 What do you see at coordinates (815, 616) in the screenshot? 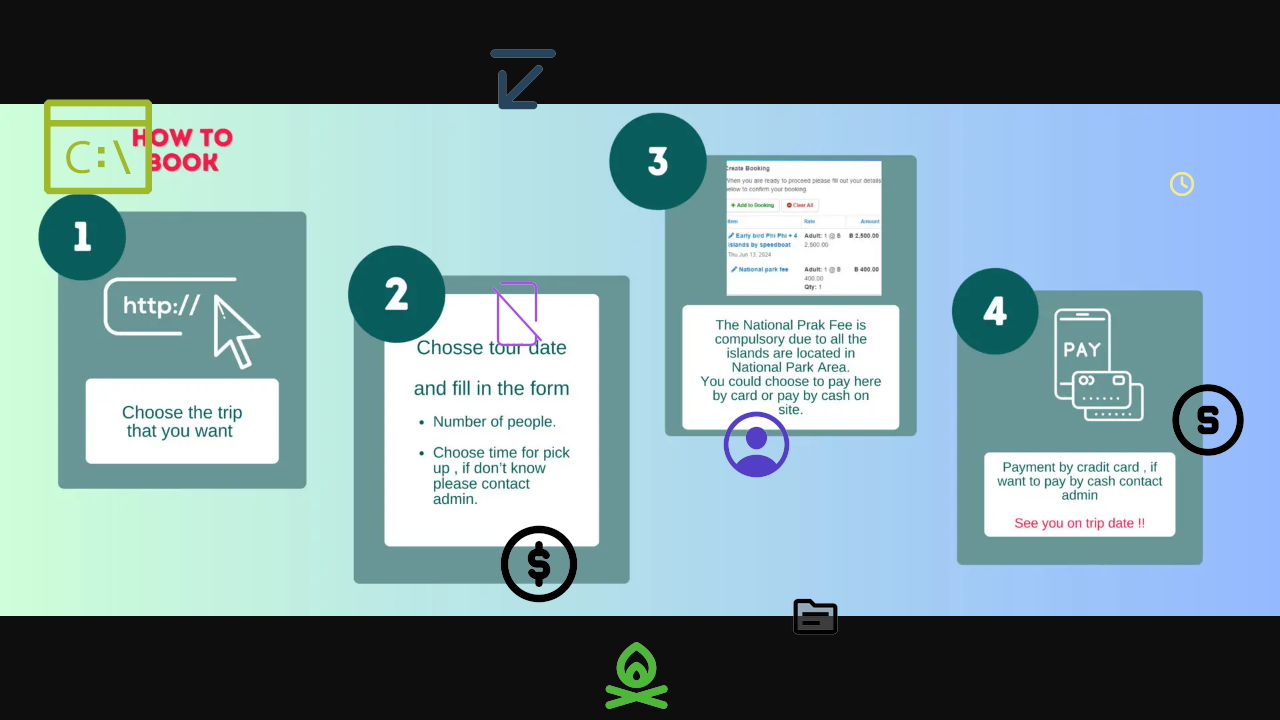
I see `access source files or documents` at bounding box center [815, 616].